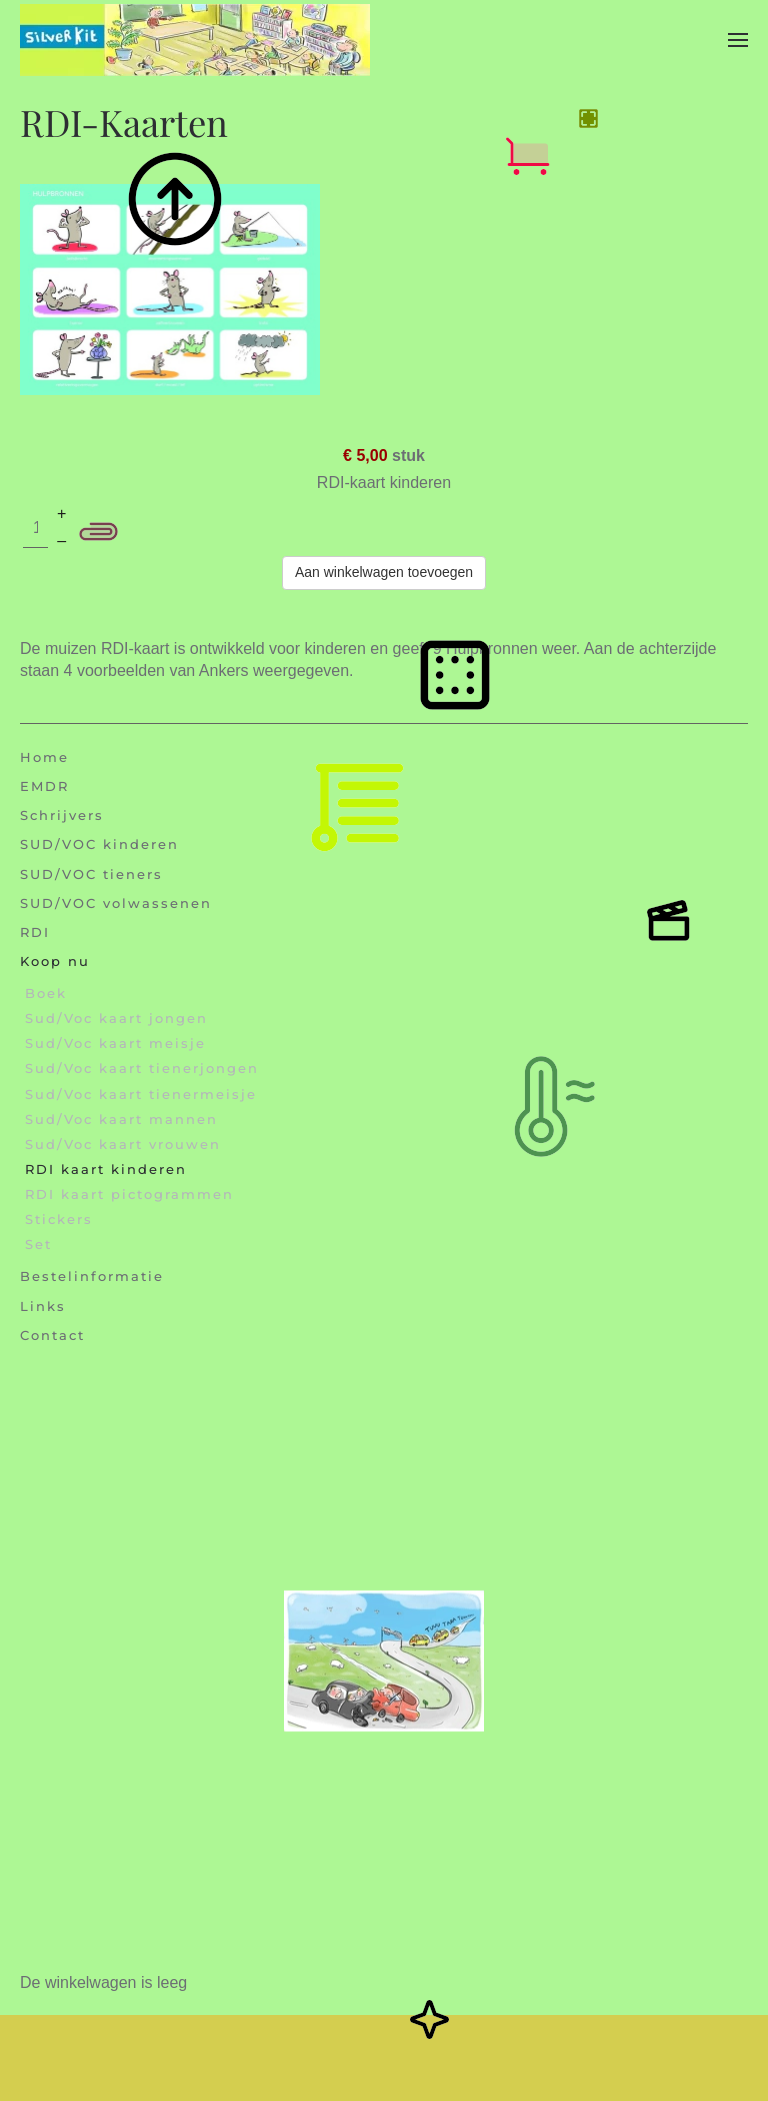 Image resolution: width=768 pixels, height=2101 pixels. I want to click on adjust window blinds or shades, so click(359, 807).